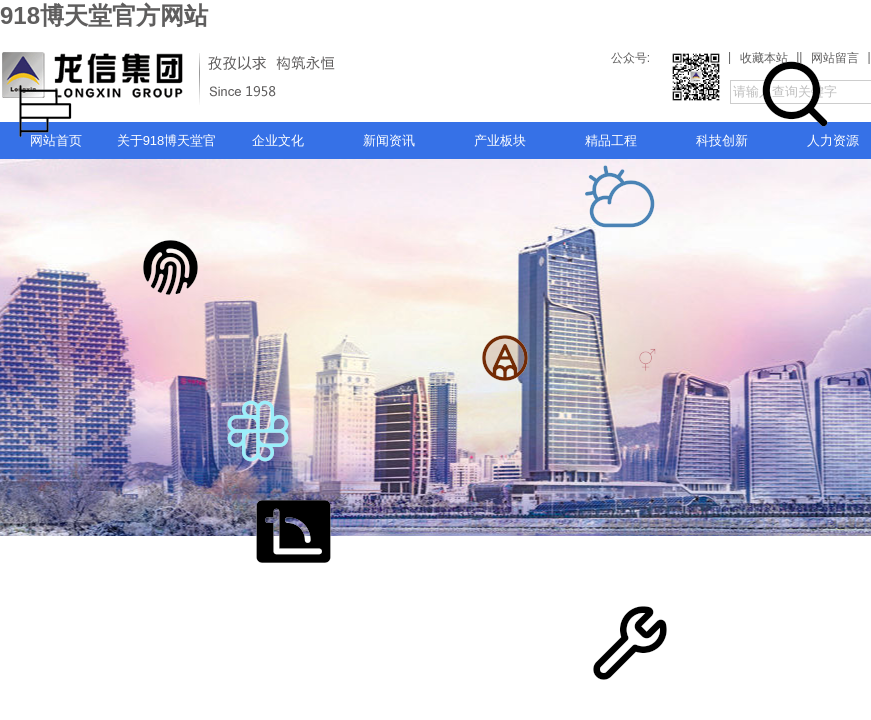  I want to click on measure or adjust an angle, so click(293, 531).